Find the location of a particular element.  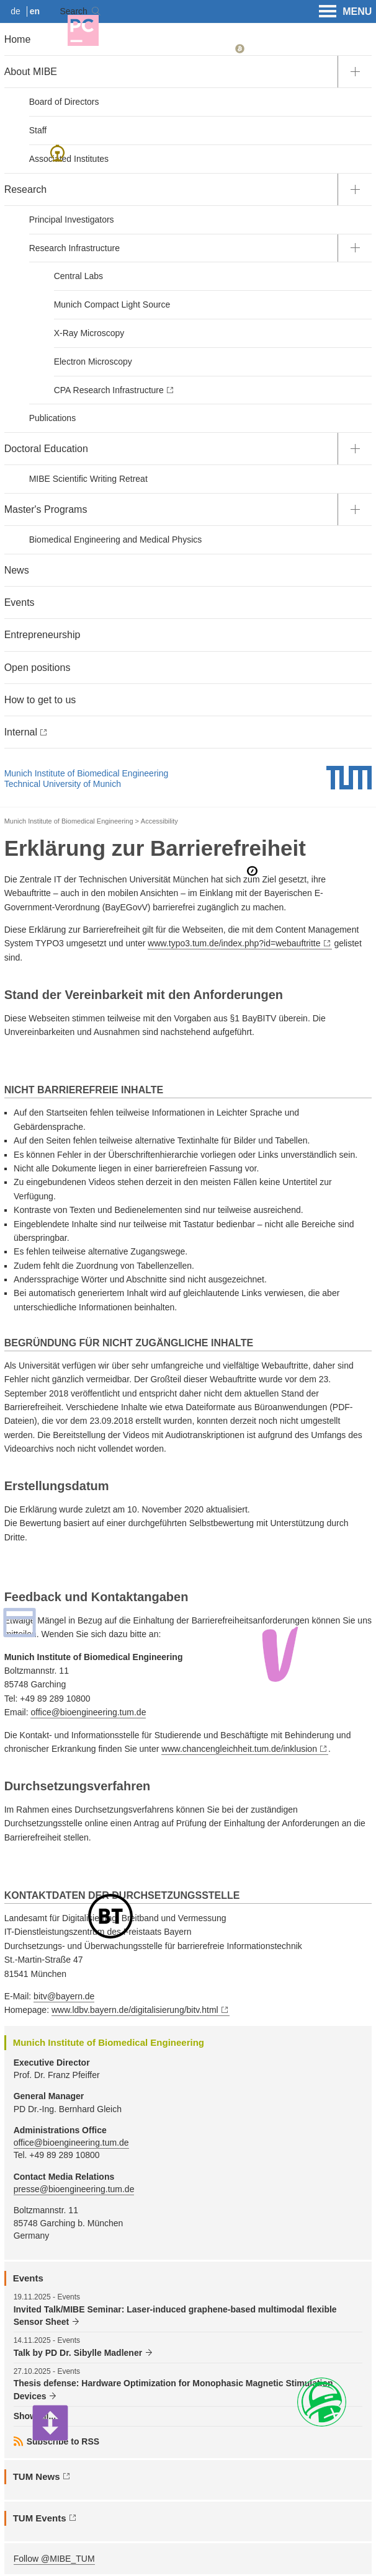

china railway logo is located at coordinates (57, 153).